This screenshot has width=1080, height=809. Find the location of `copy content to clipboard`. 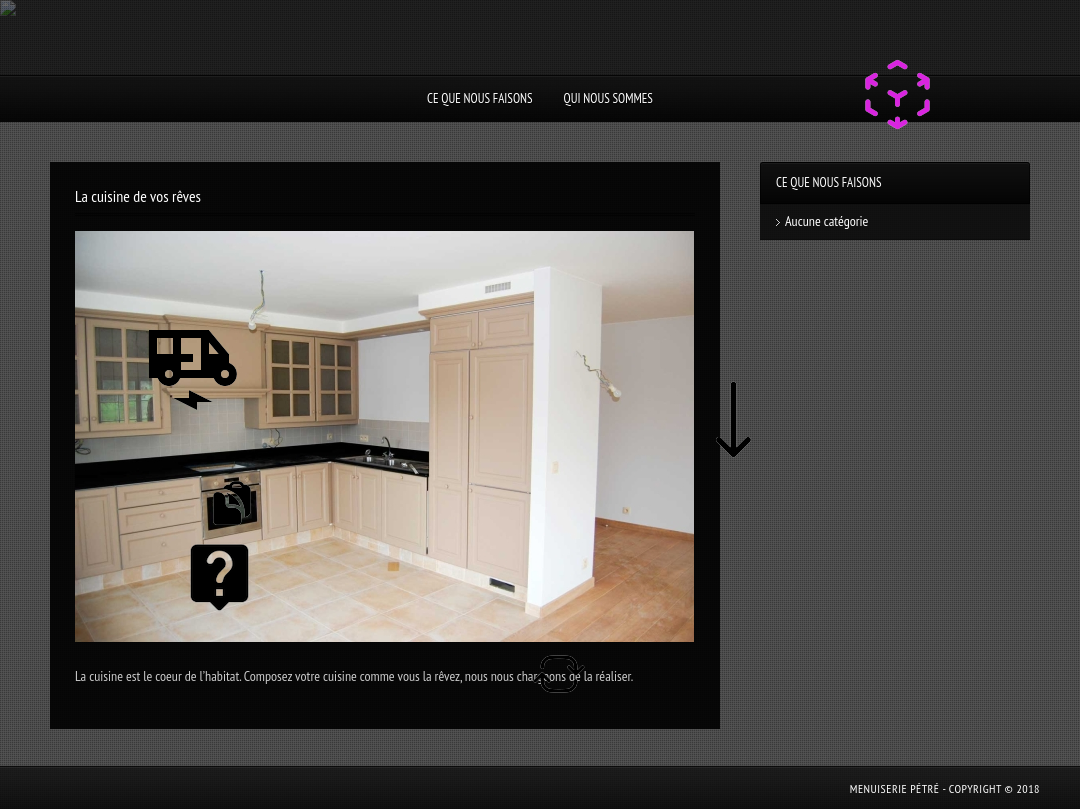

copy content to clipboard is located at coordinates (232, 503).